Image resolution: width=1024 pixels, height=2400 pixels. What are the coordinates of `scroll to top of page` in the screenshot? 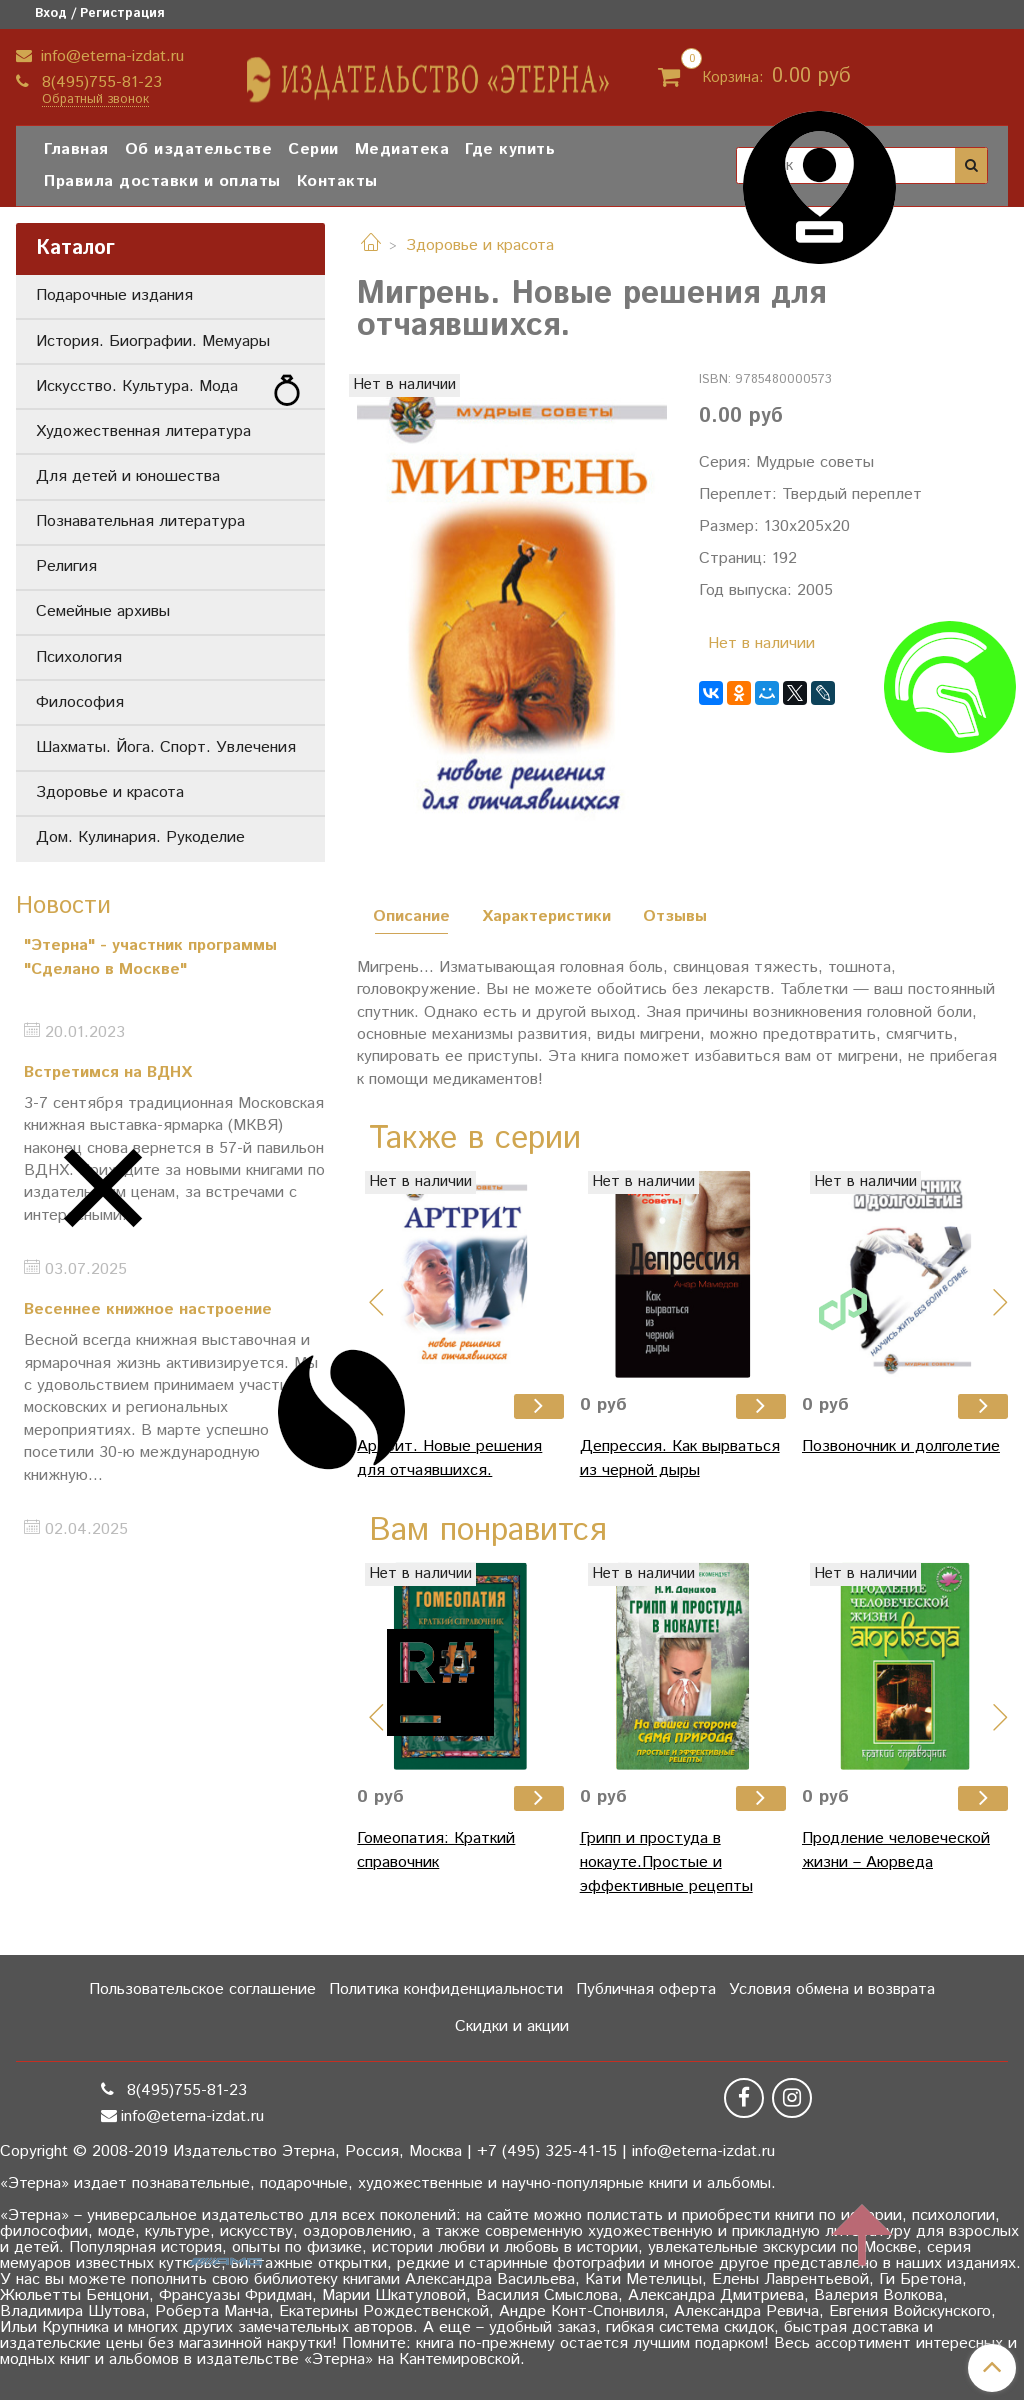 It's located at (862, 2235).